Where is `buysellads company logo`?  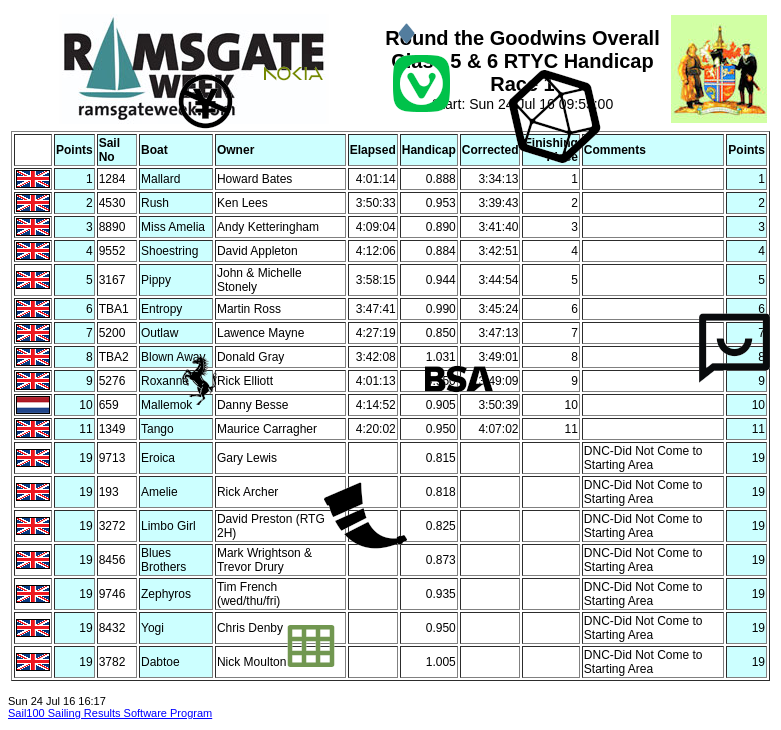 buysellads company logo is located at coordinates (459, 379).